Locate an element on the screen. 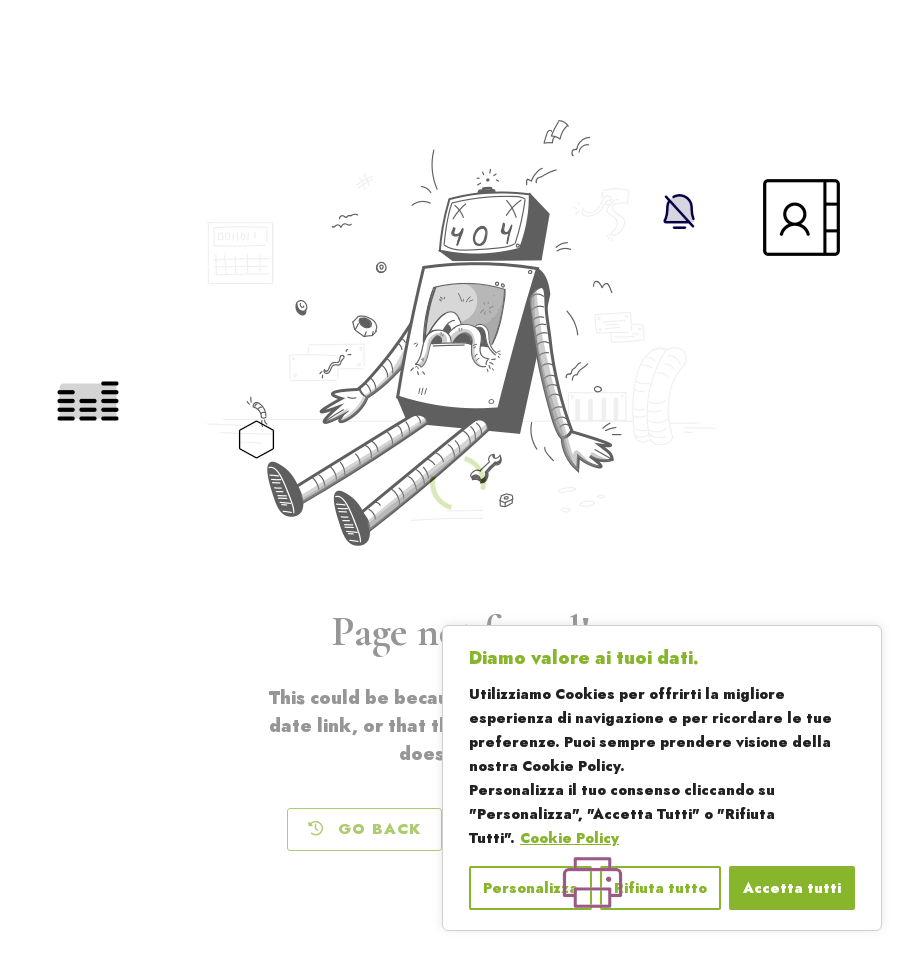  generic shape or container element is located at coordinates (256, 439).